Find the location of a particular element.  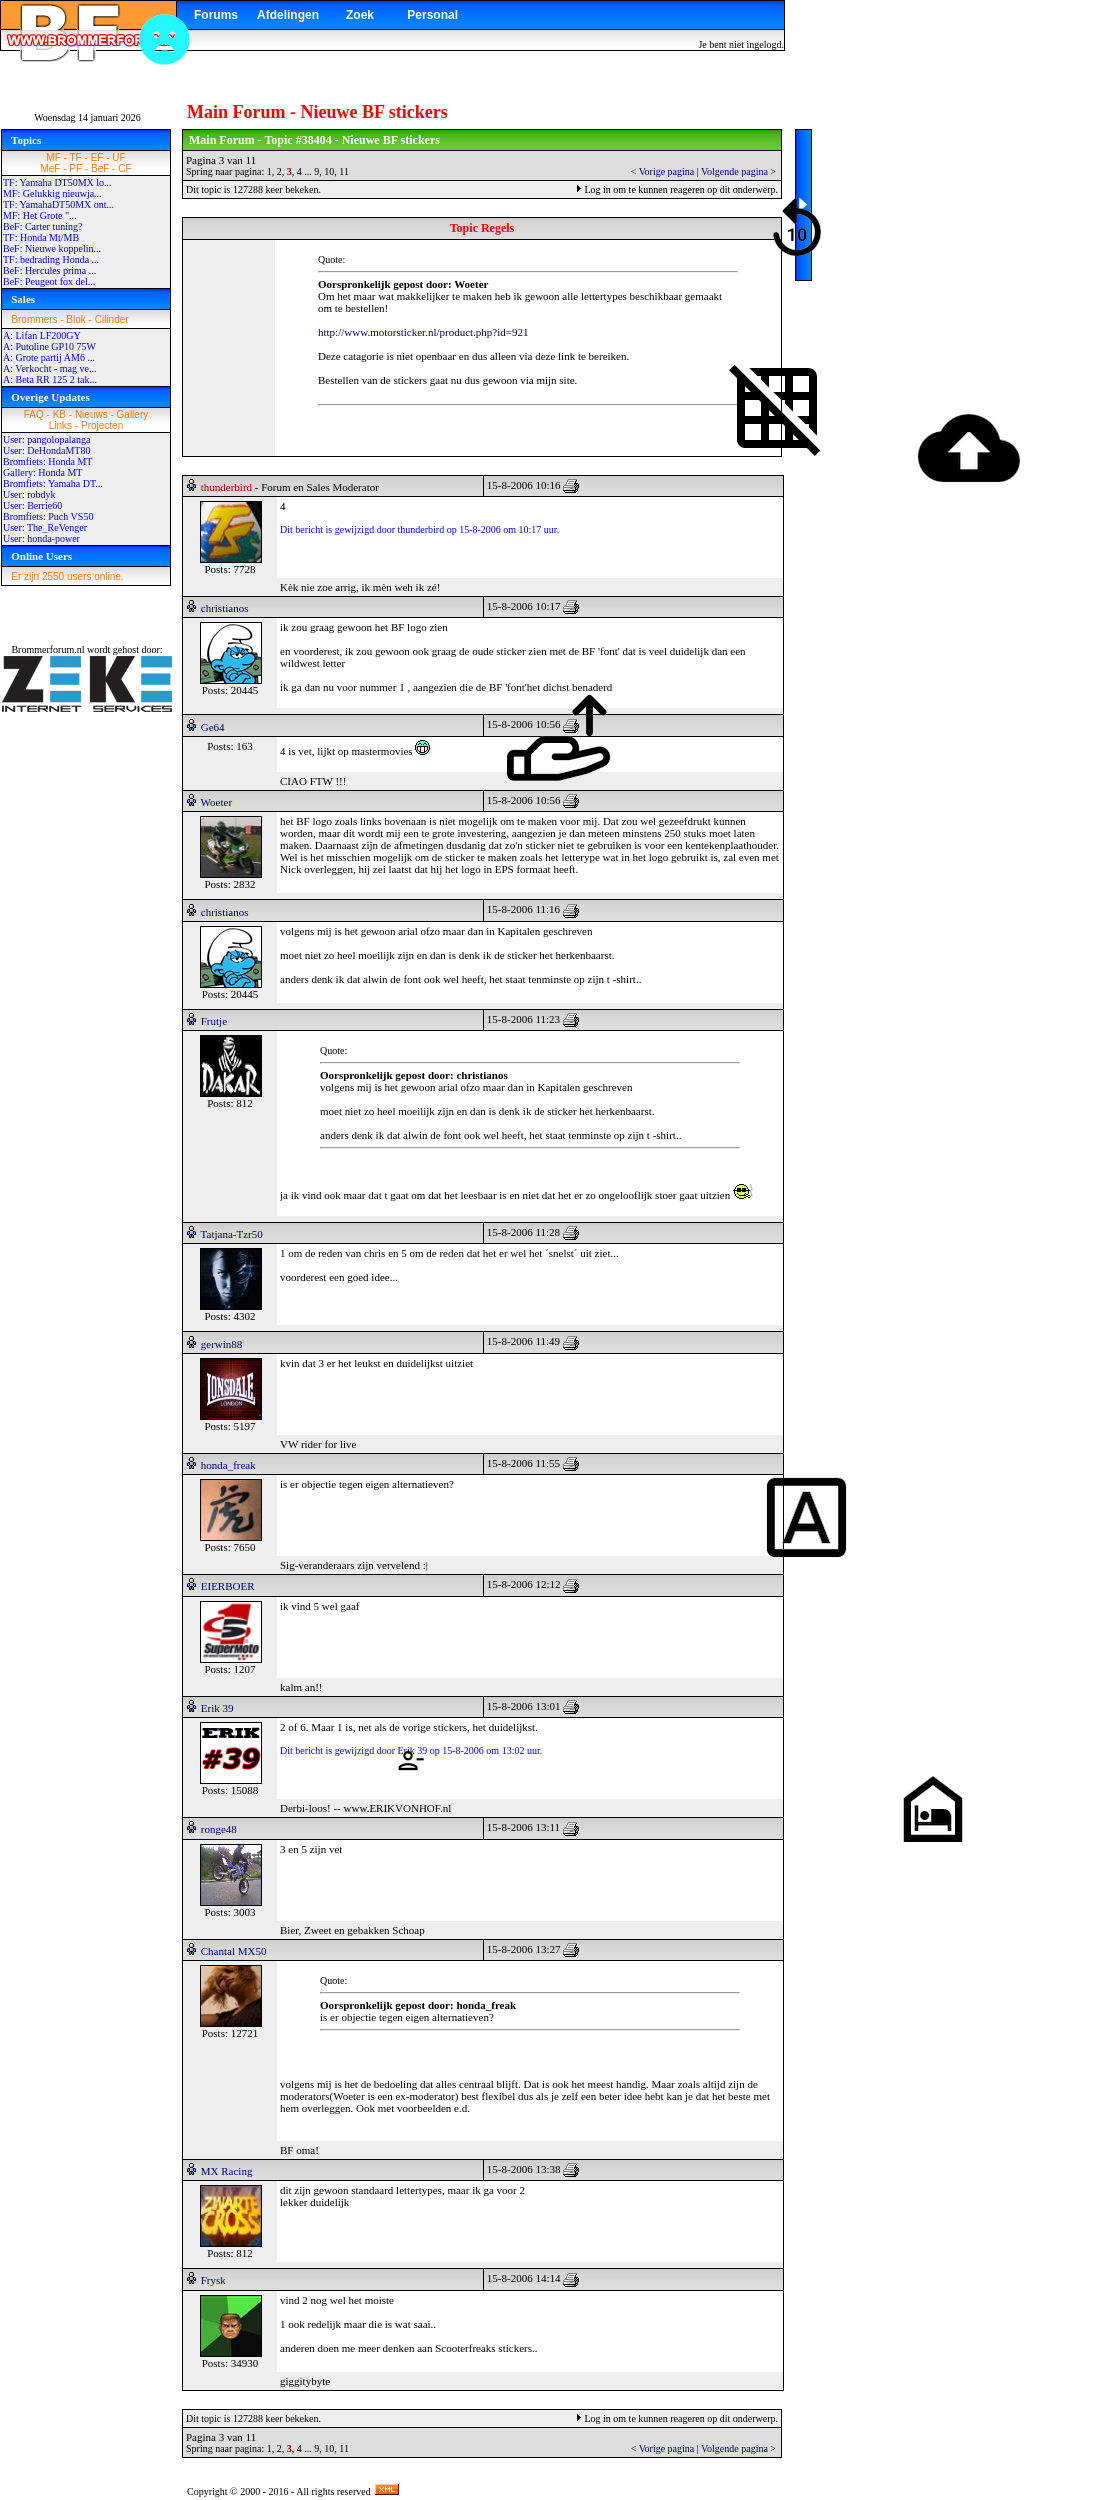

download or install new fonts is located at coordinates (806, 1517).